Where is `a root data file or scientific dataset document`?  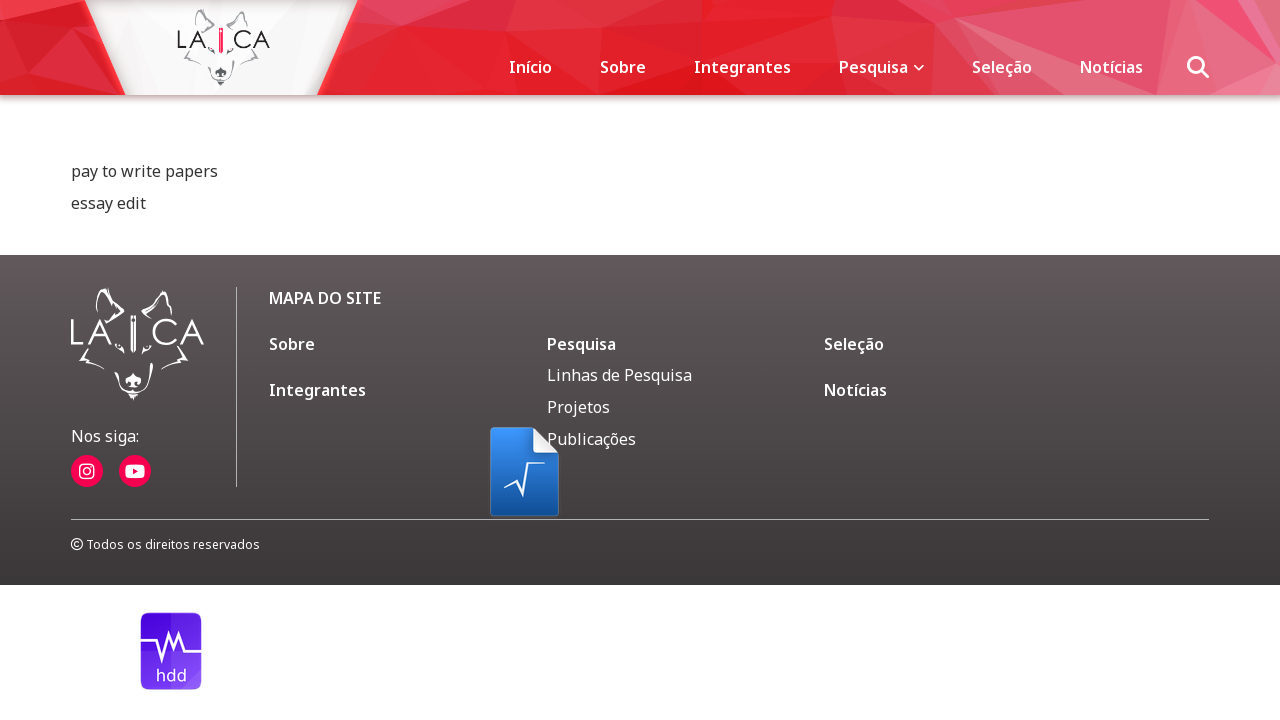
a root data file or scientific dataset document is located at coordinates (524, 473).